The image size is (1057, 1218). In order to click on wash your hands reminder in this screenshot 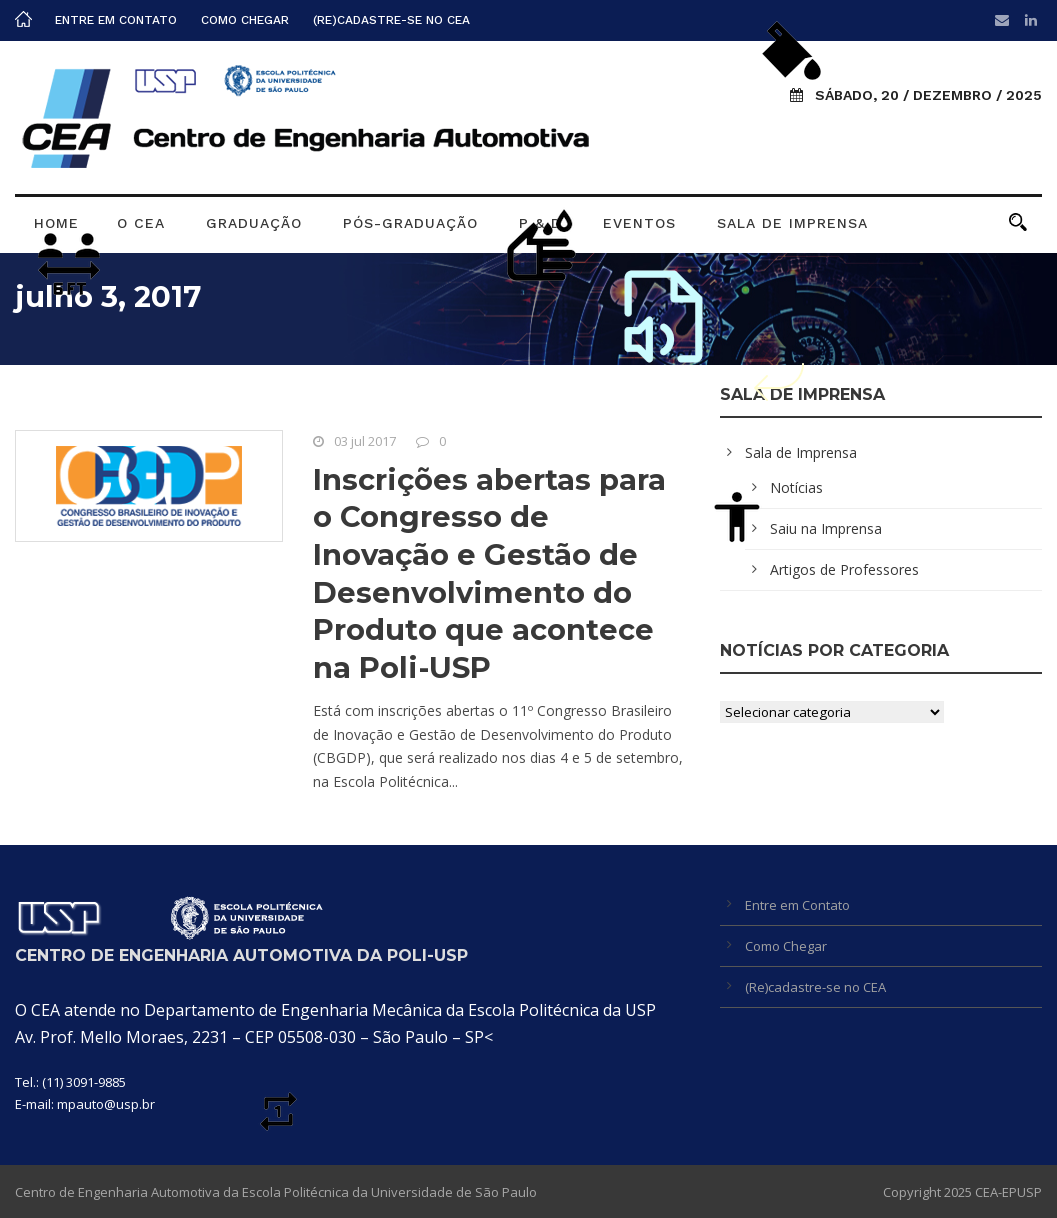, I will do `click(543, 245)`.